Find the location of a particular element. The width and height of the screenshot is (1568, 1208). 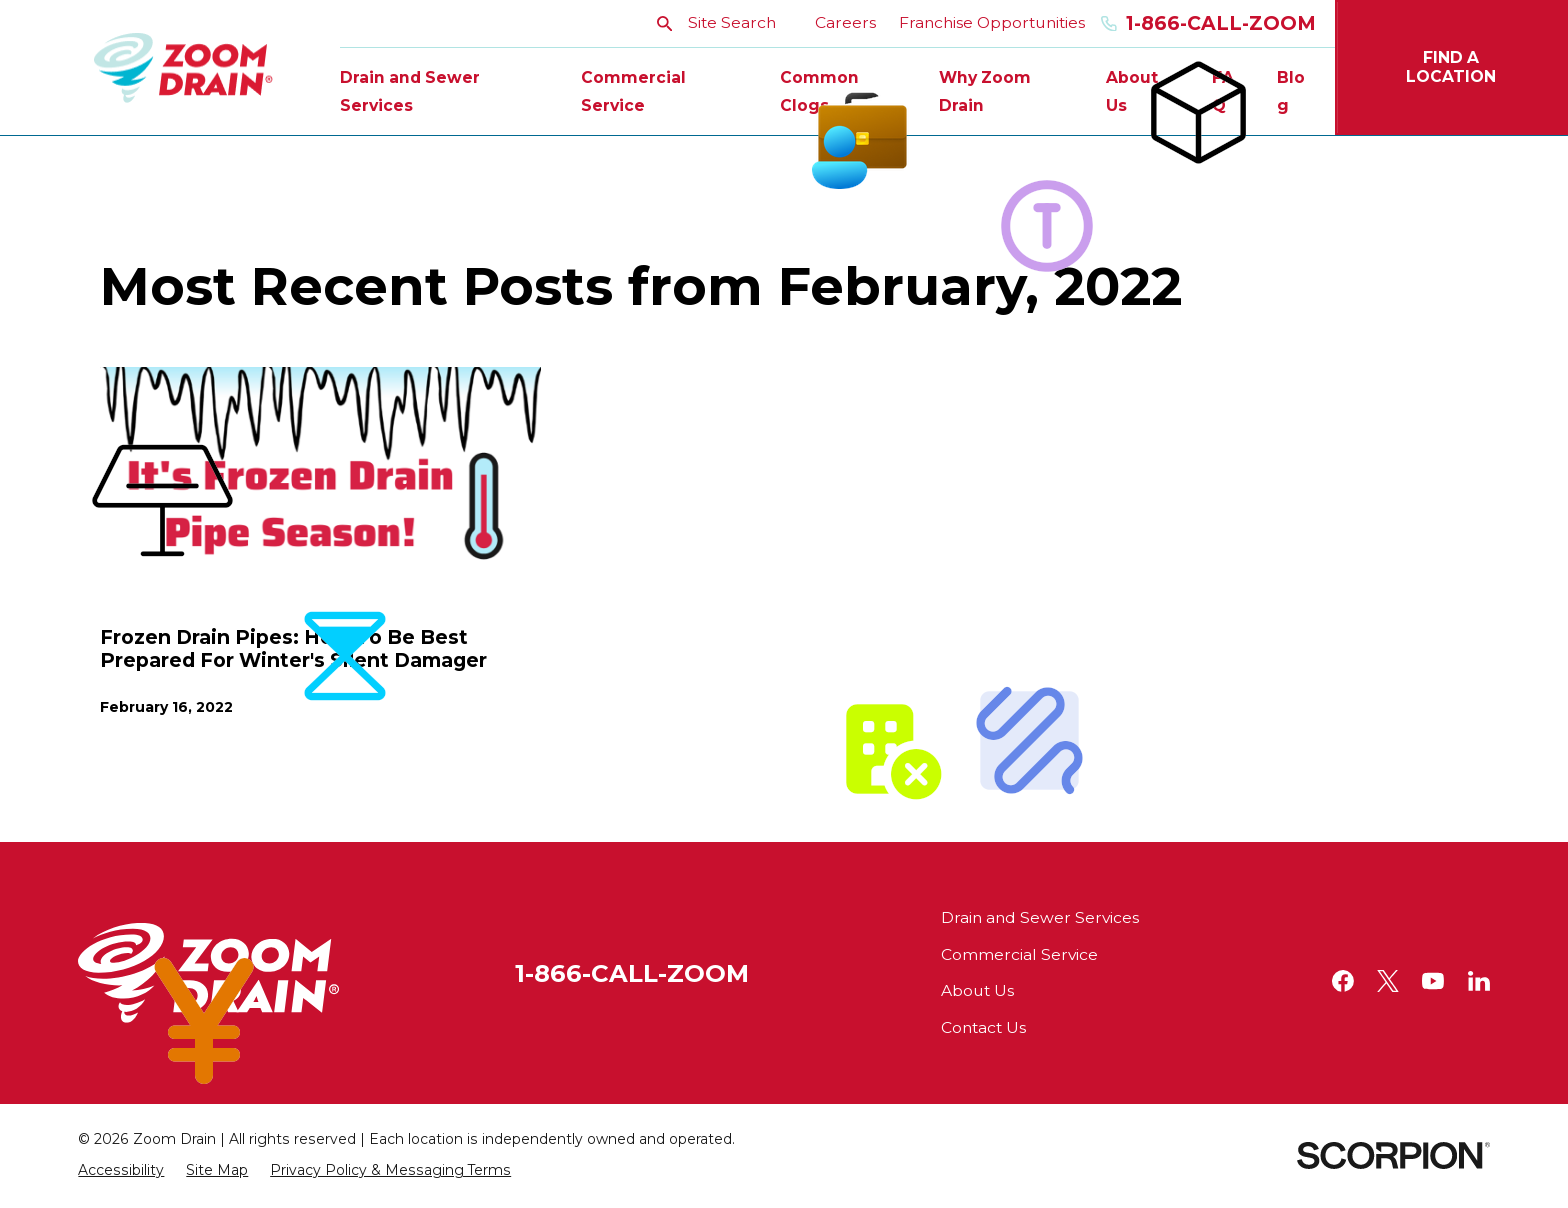

remove a building or property from saved locations is located at coordinates (891, 749).